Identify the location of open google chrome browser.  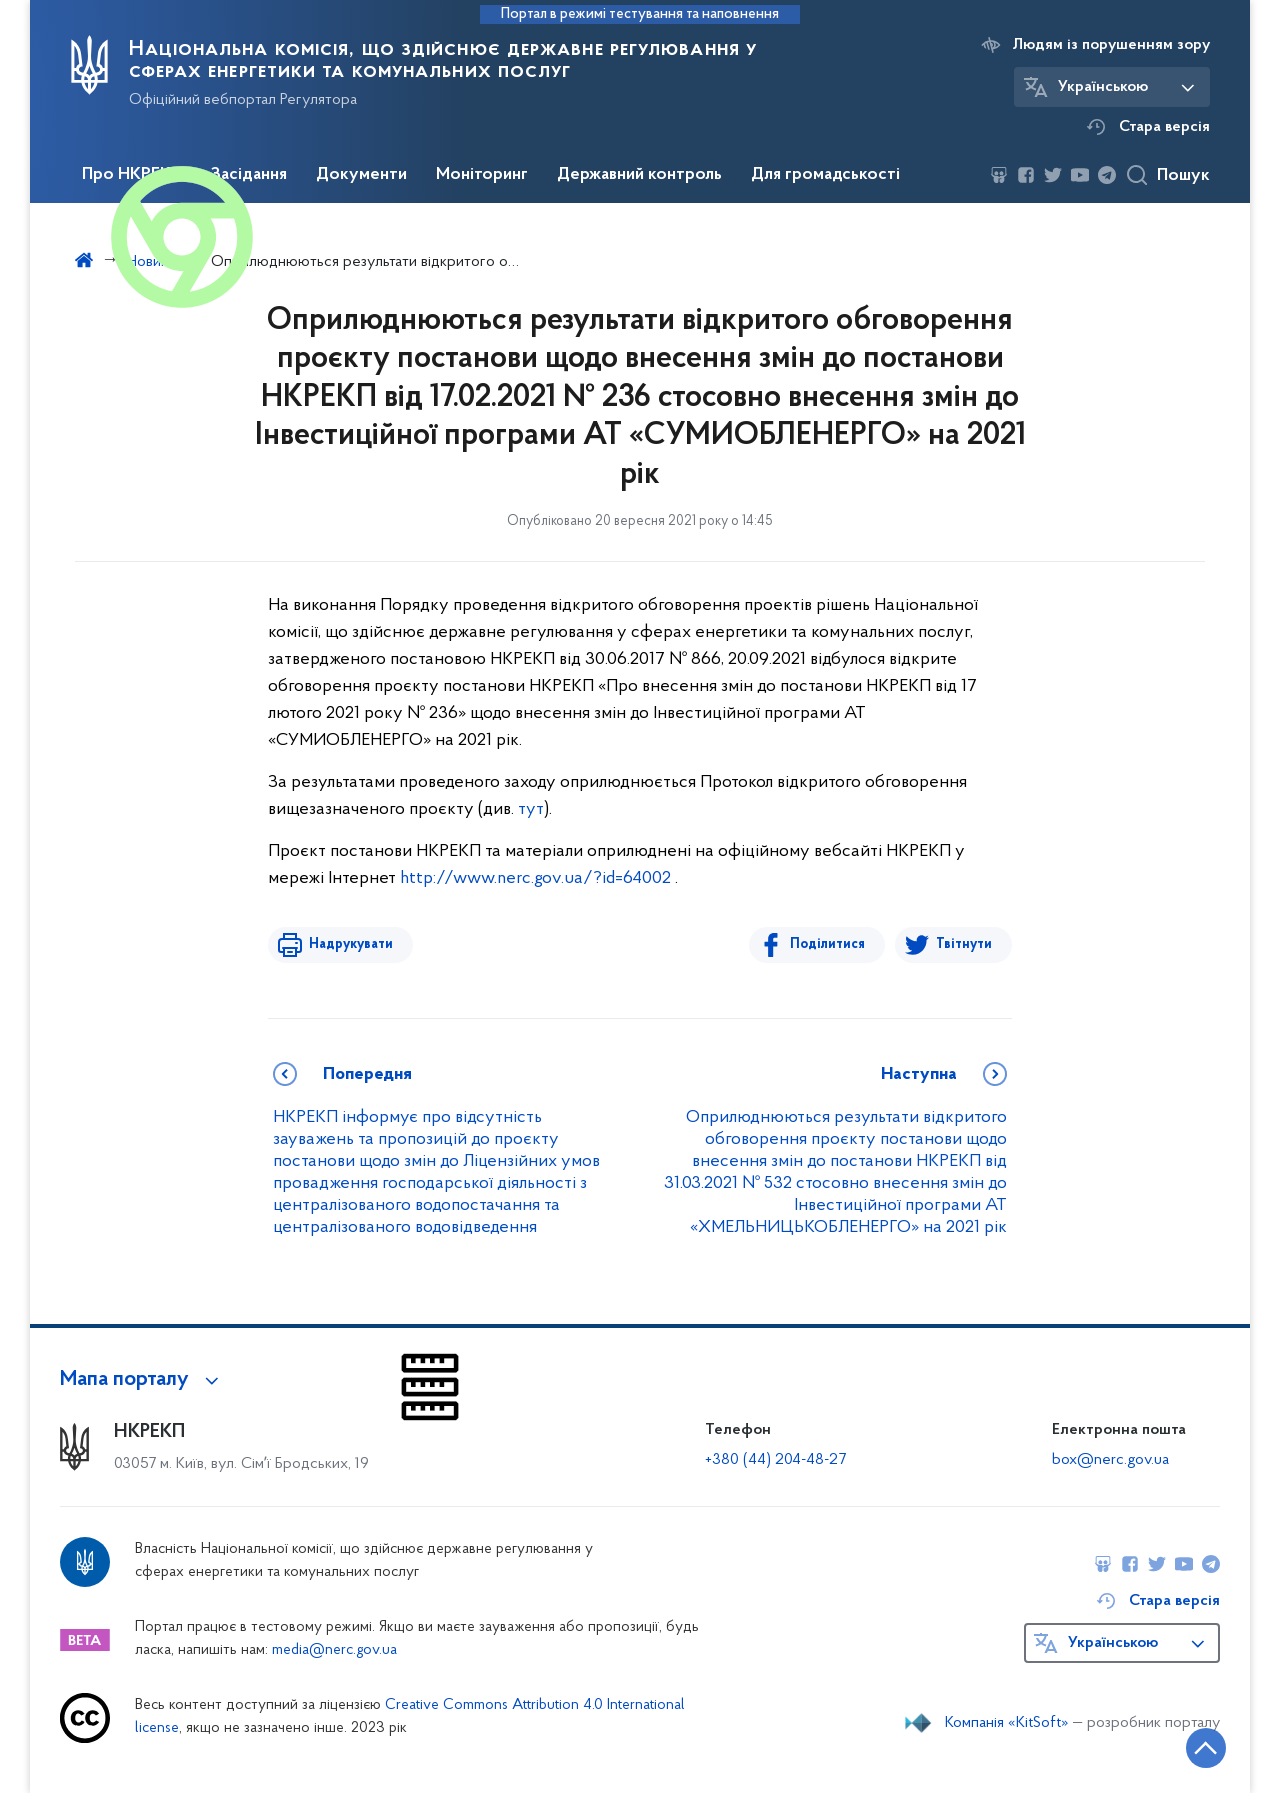
(182, 237).